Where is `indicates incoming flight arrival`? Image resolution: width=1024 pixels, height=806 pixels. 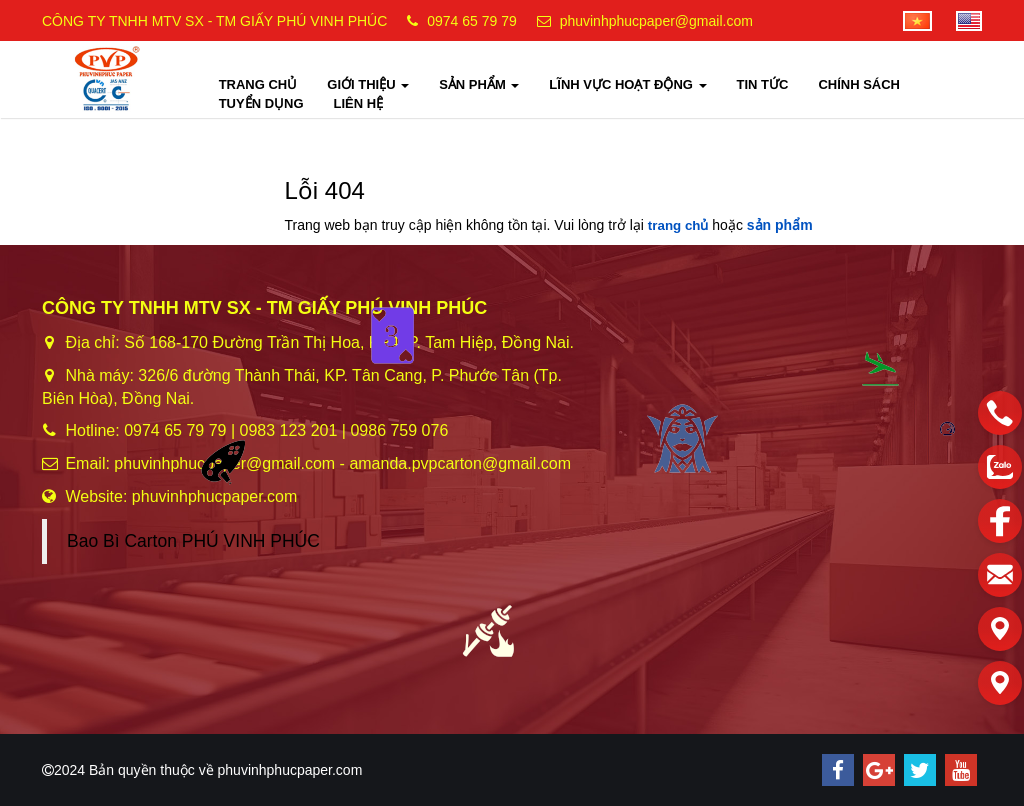
indicates incoming flight arrival is located at coordinates (880, 369).